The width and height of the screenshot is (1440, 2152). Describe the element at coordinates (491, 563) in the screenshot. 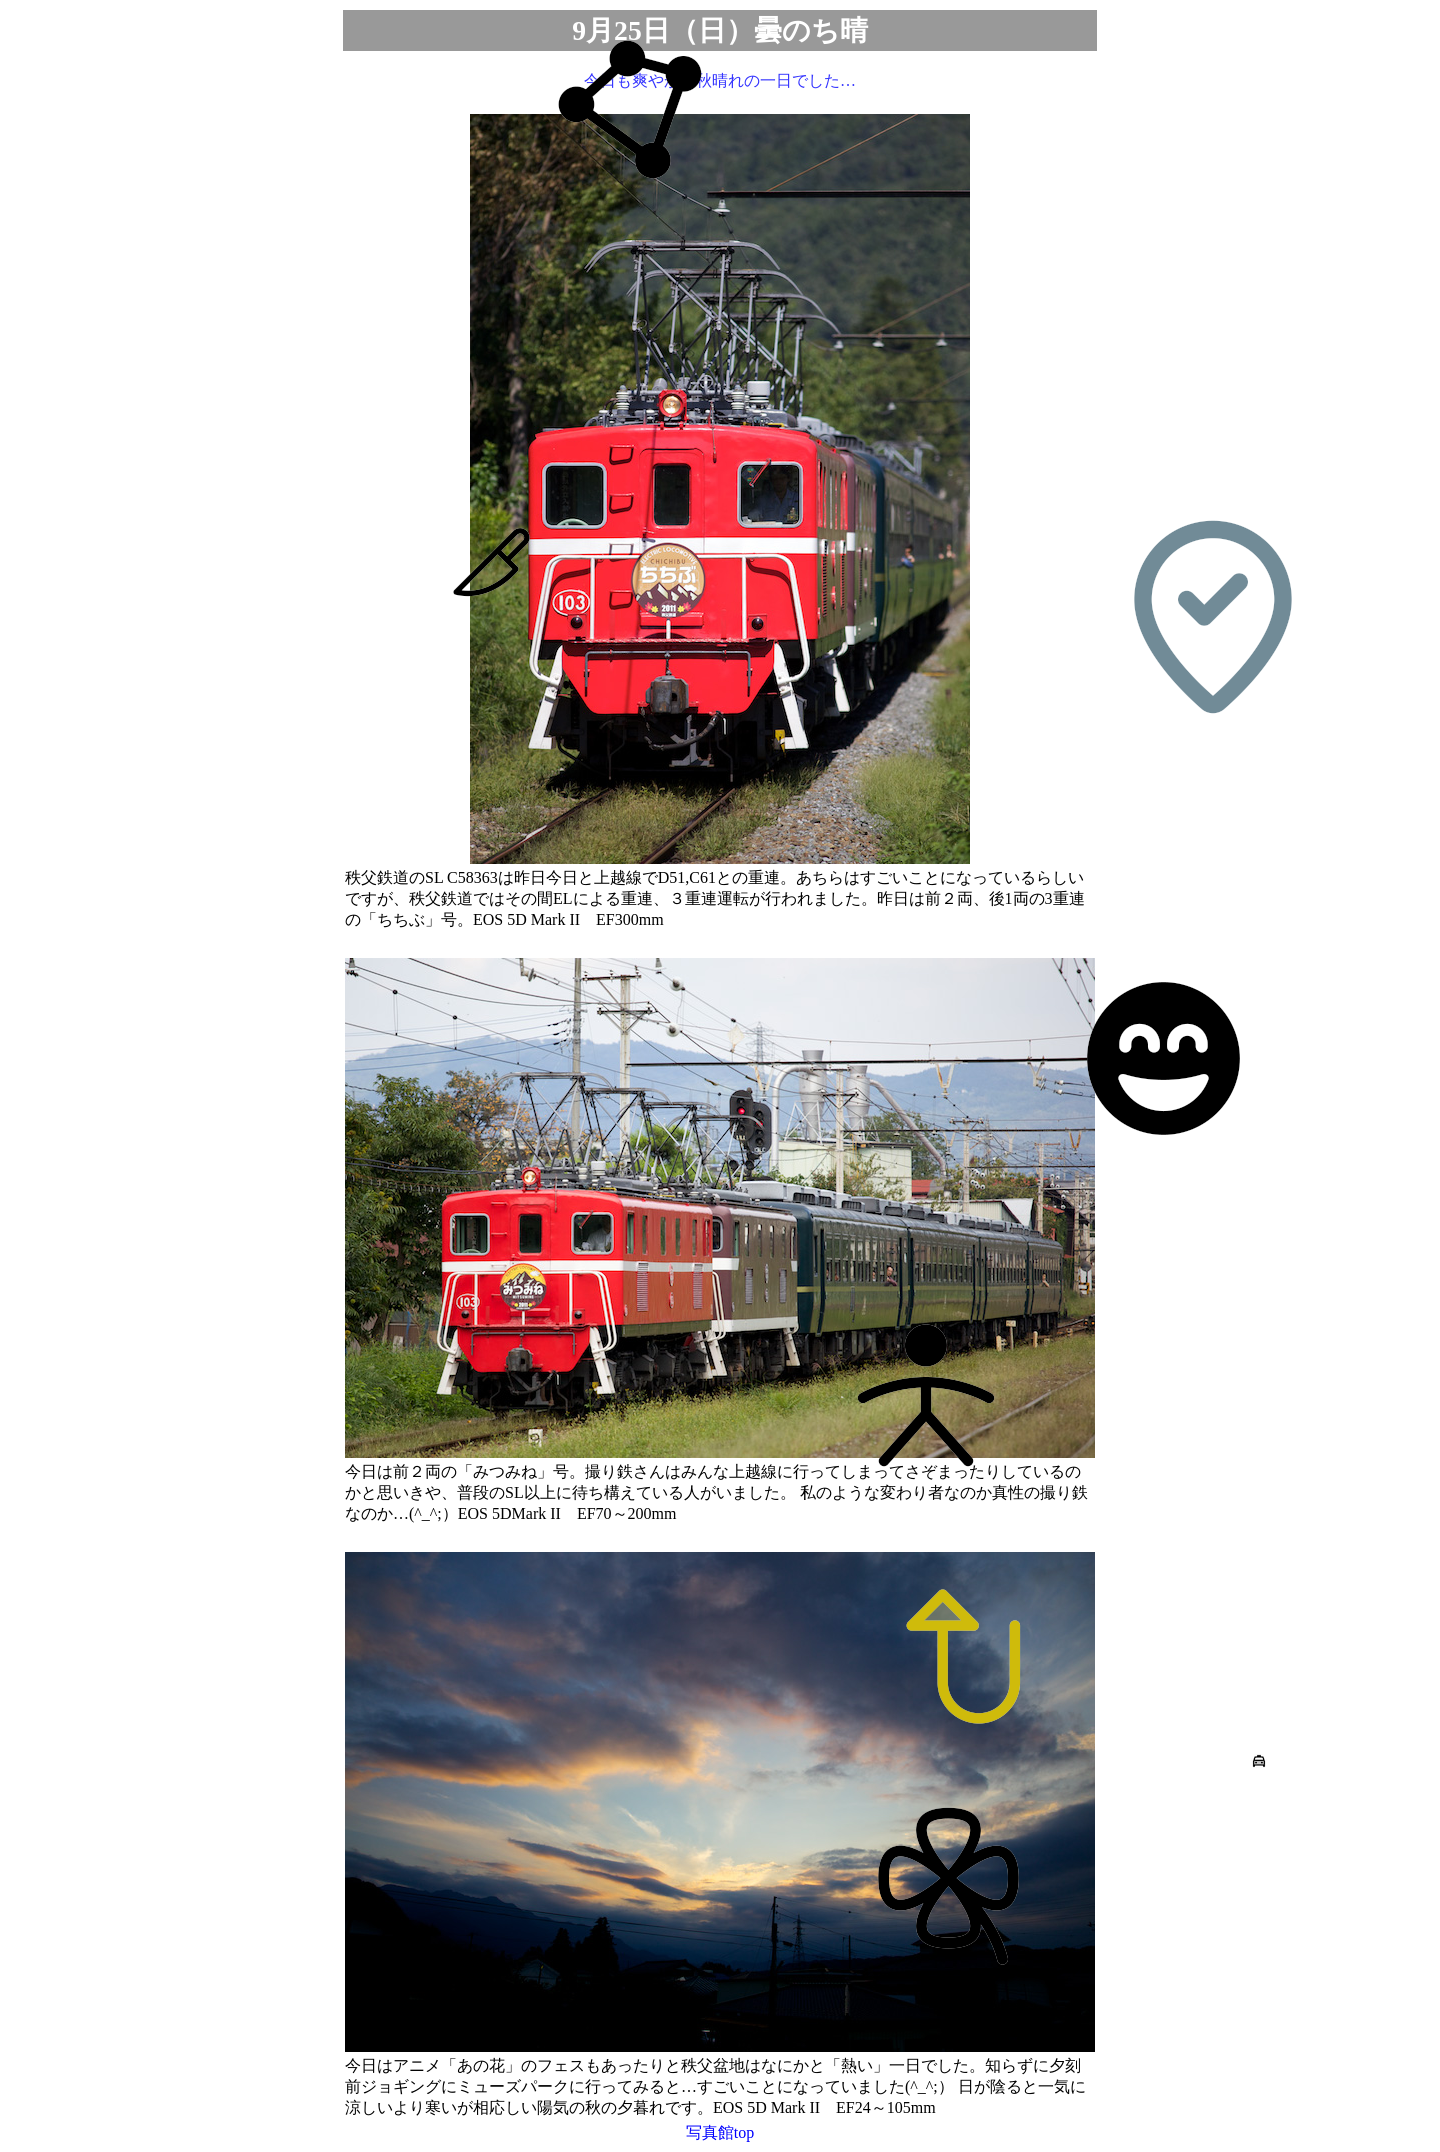

I see `access cutting or slicing tools` at that location.